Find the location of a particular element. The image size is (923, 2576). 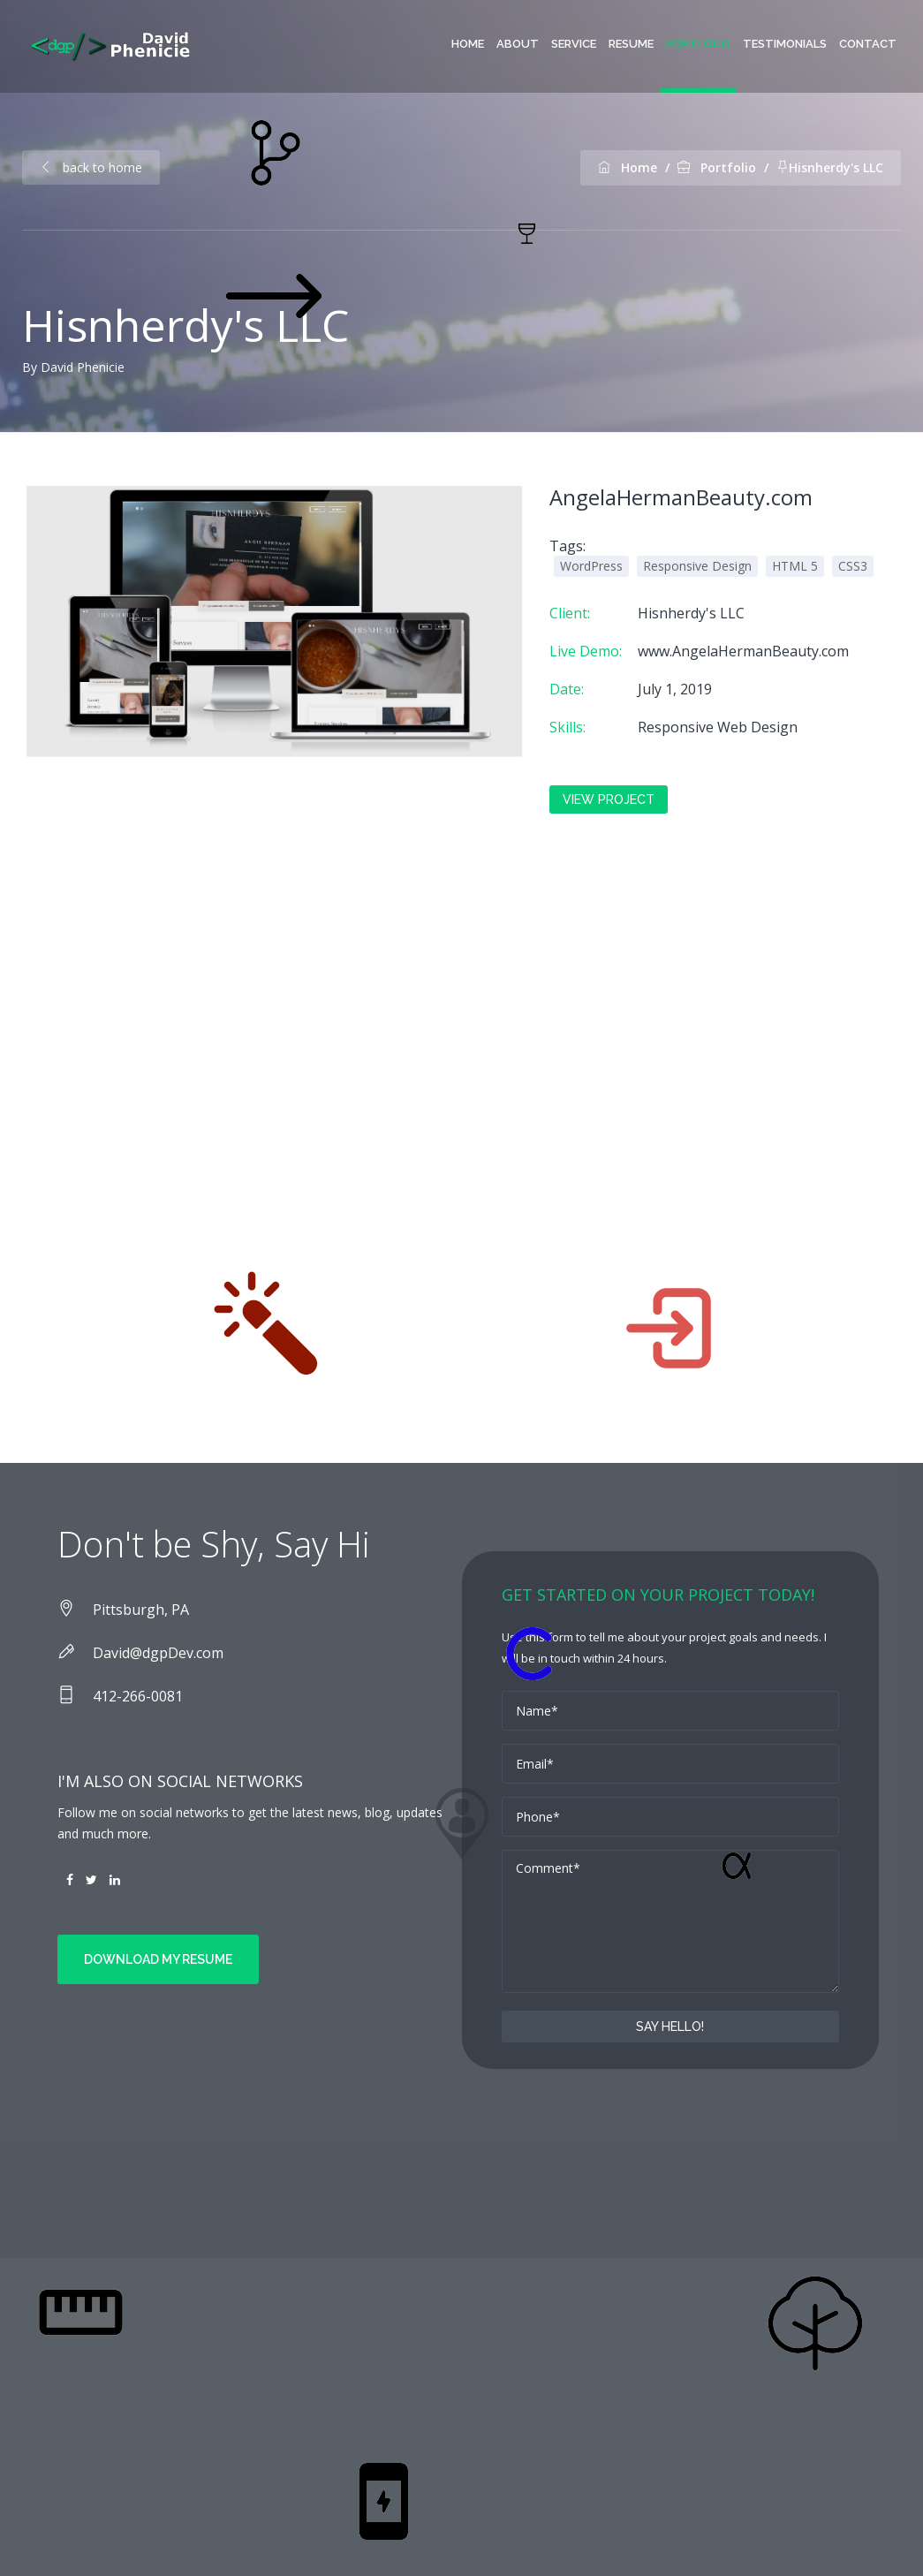

apply auto-enhance or magic adjustments is located at coordinates (267, 1324).